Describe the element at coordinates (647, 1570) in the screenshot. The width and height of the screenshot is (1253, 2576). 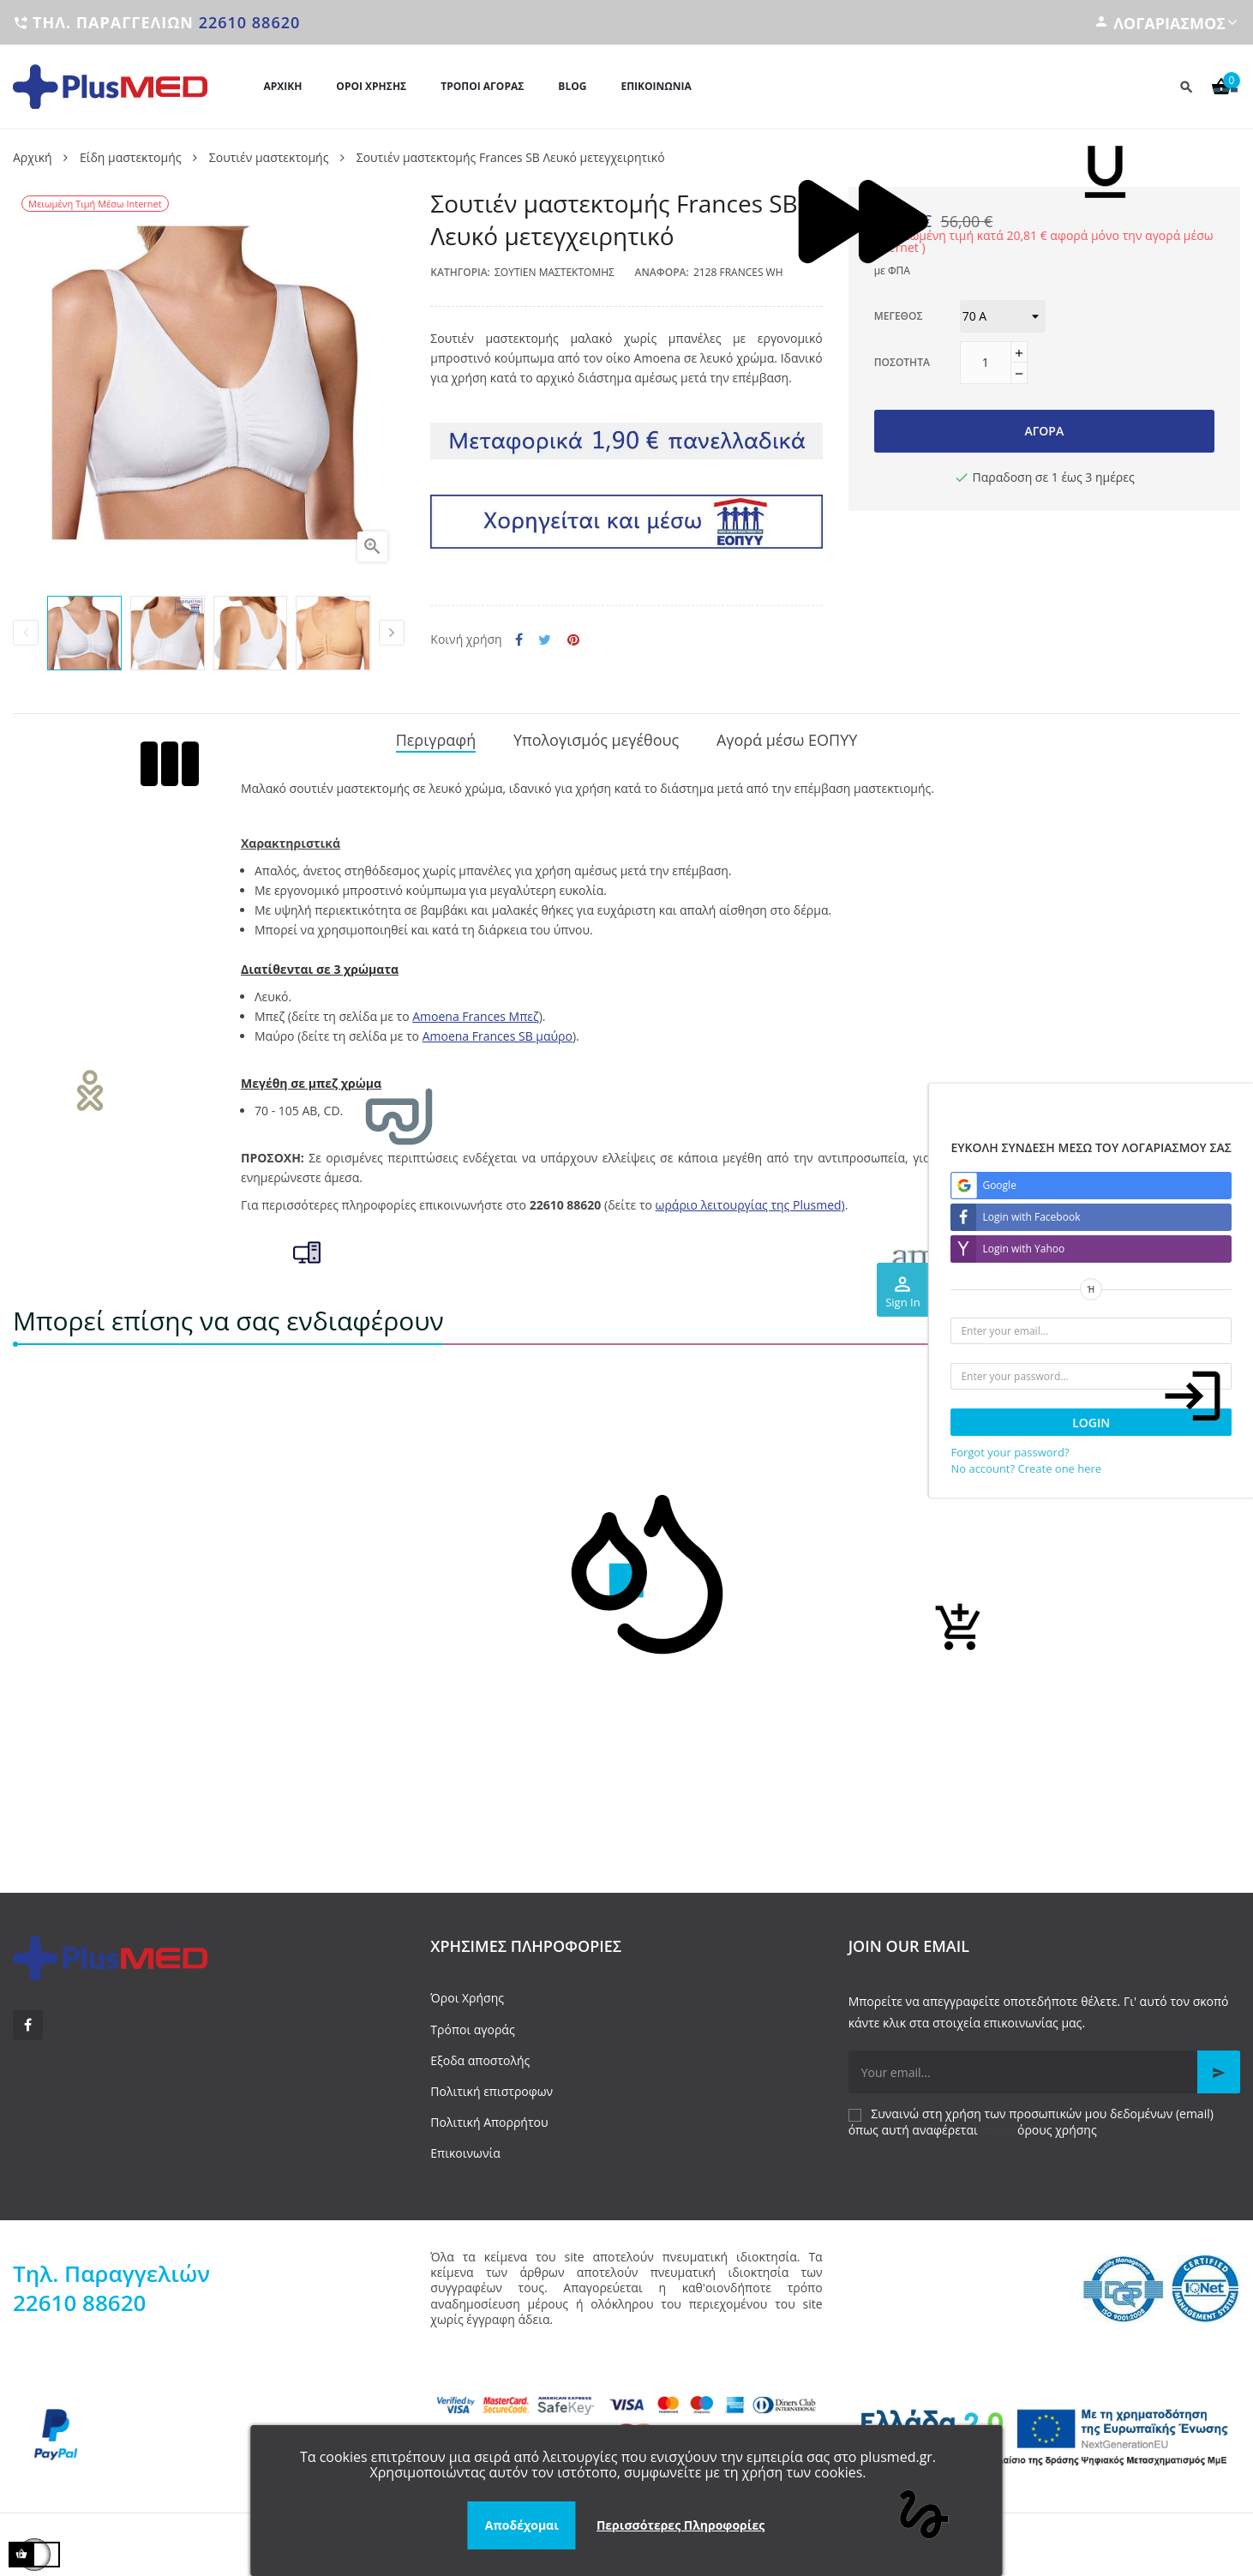
I see `indicates humidity or moisture level` at that location.